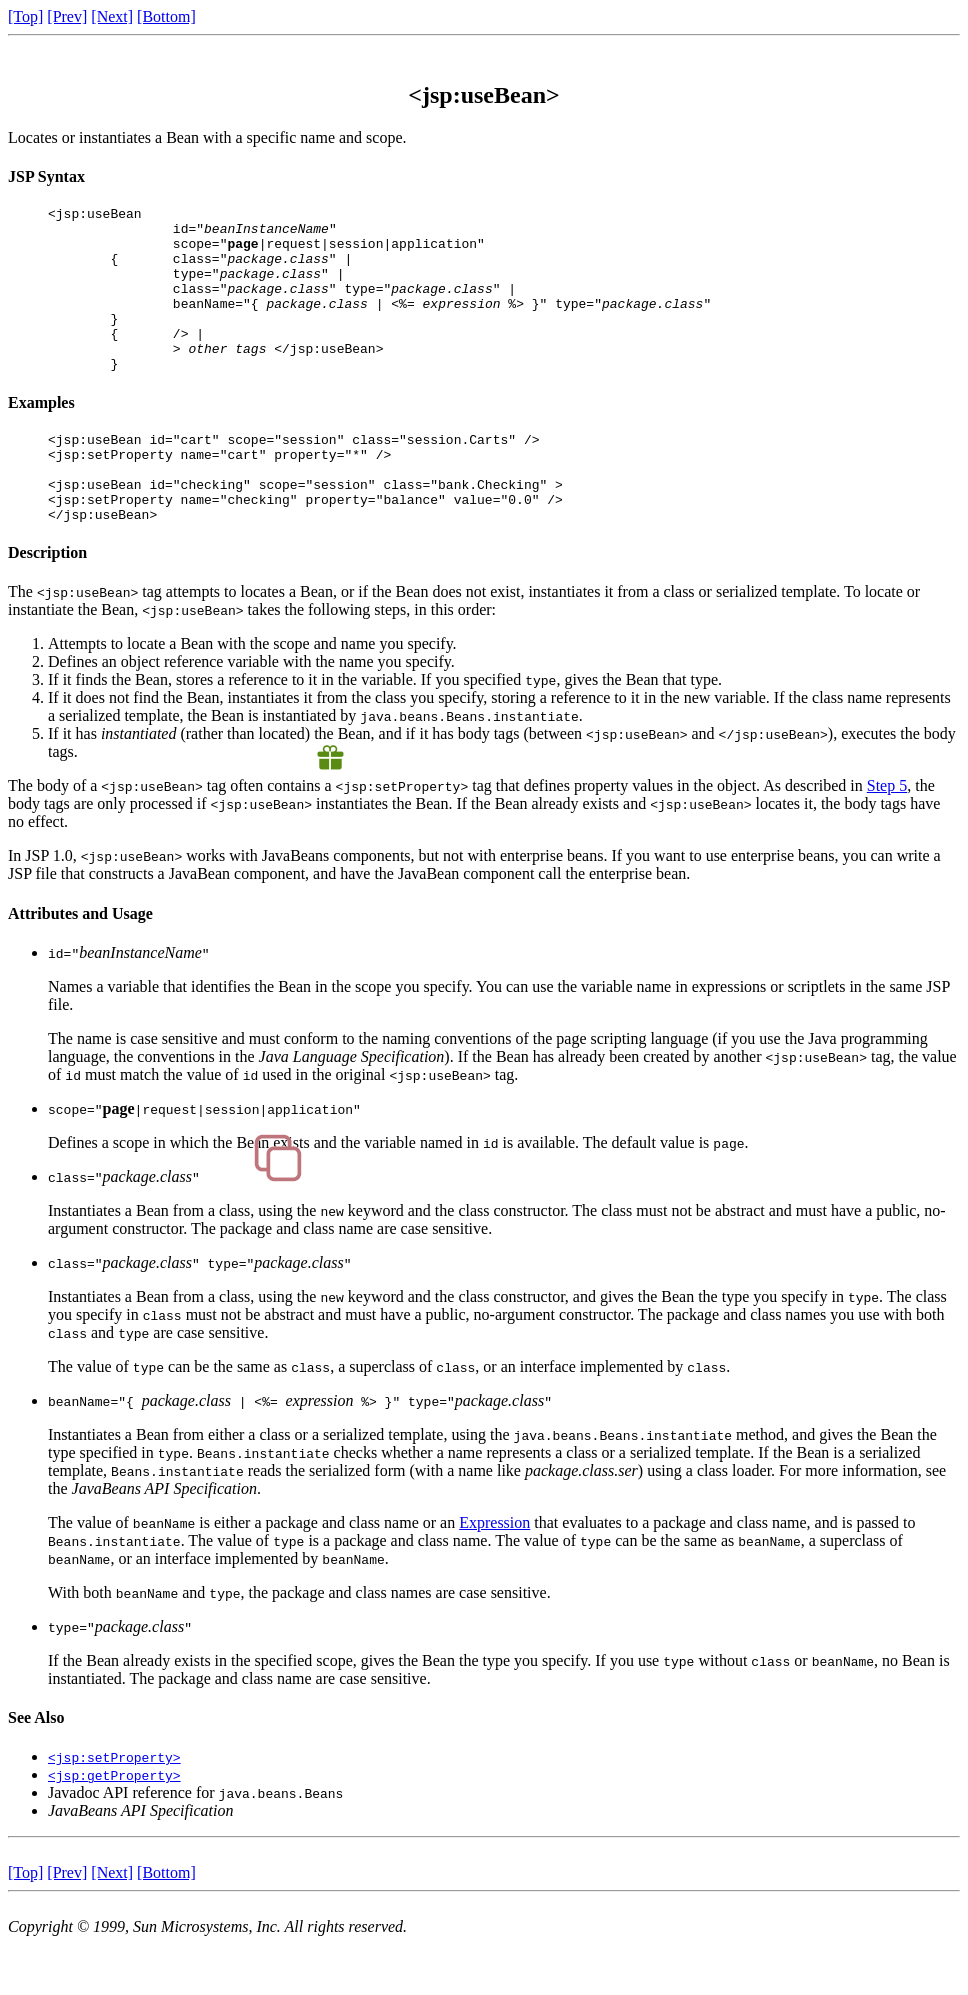 The image size is (968, 1995). I want to click on access gifts or rewards, so click(330, 757).